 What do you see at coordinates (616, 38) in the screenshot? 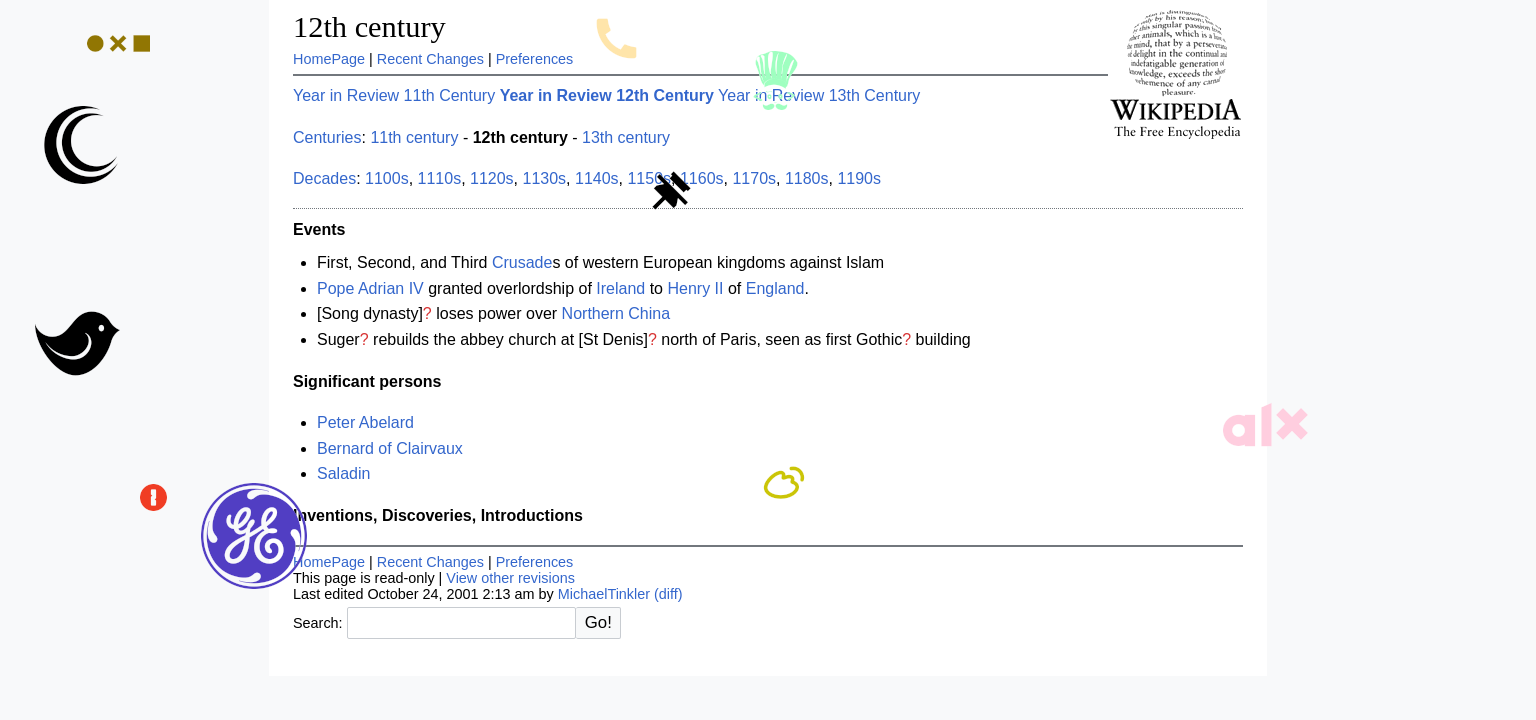
I see `make a phone call` at bounding box center [616, 38].